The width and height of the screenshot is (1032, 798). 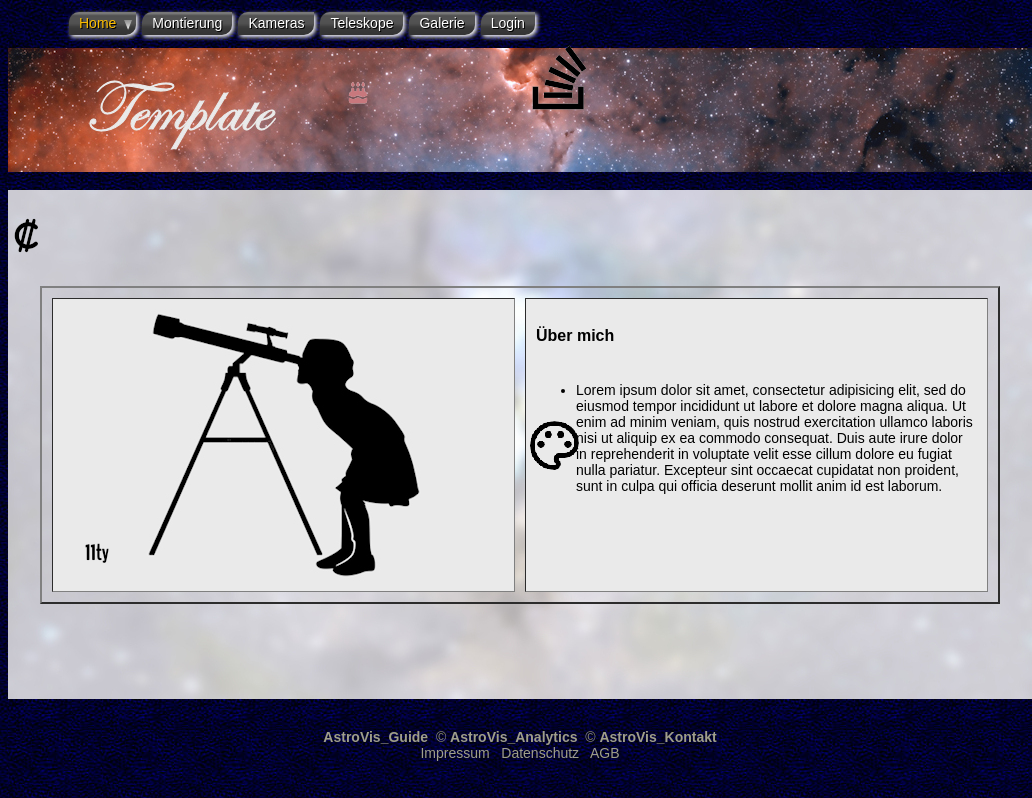 I want to click on 11ty (Eleventy) static site generator logo, so click(x=97, y=552).